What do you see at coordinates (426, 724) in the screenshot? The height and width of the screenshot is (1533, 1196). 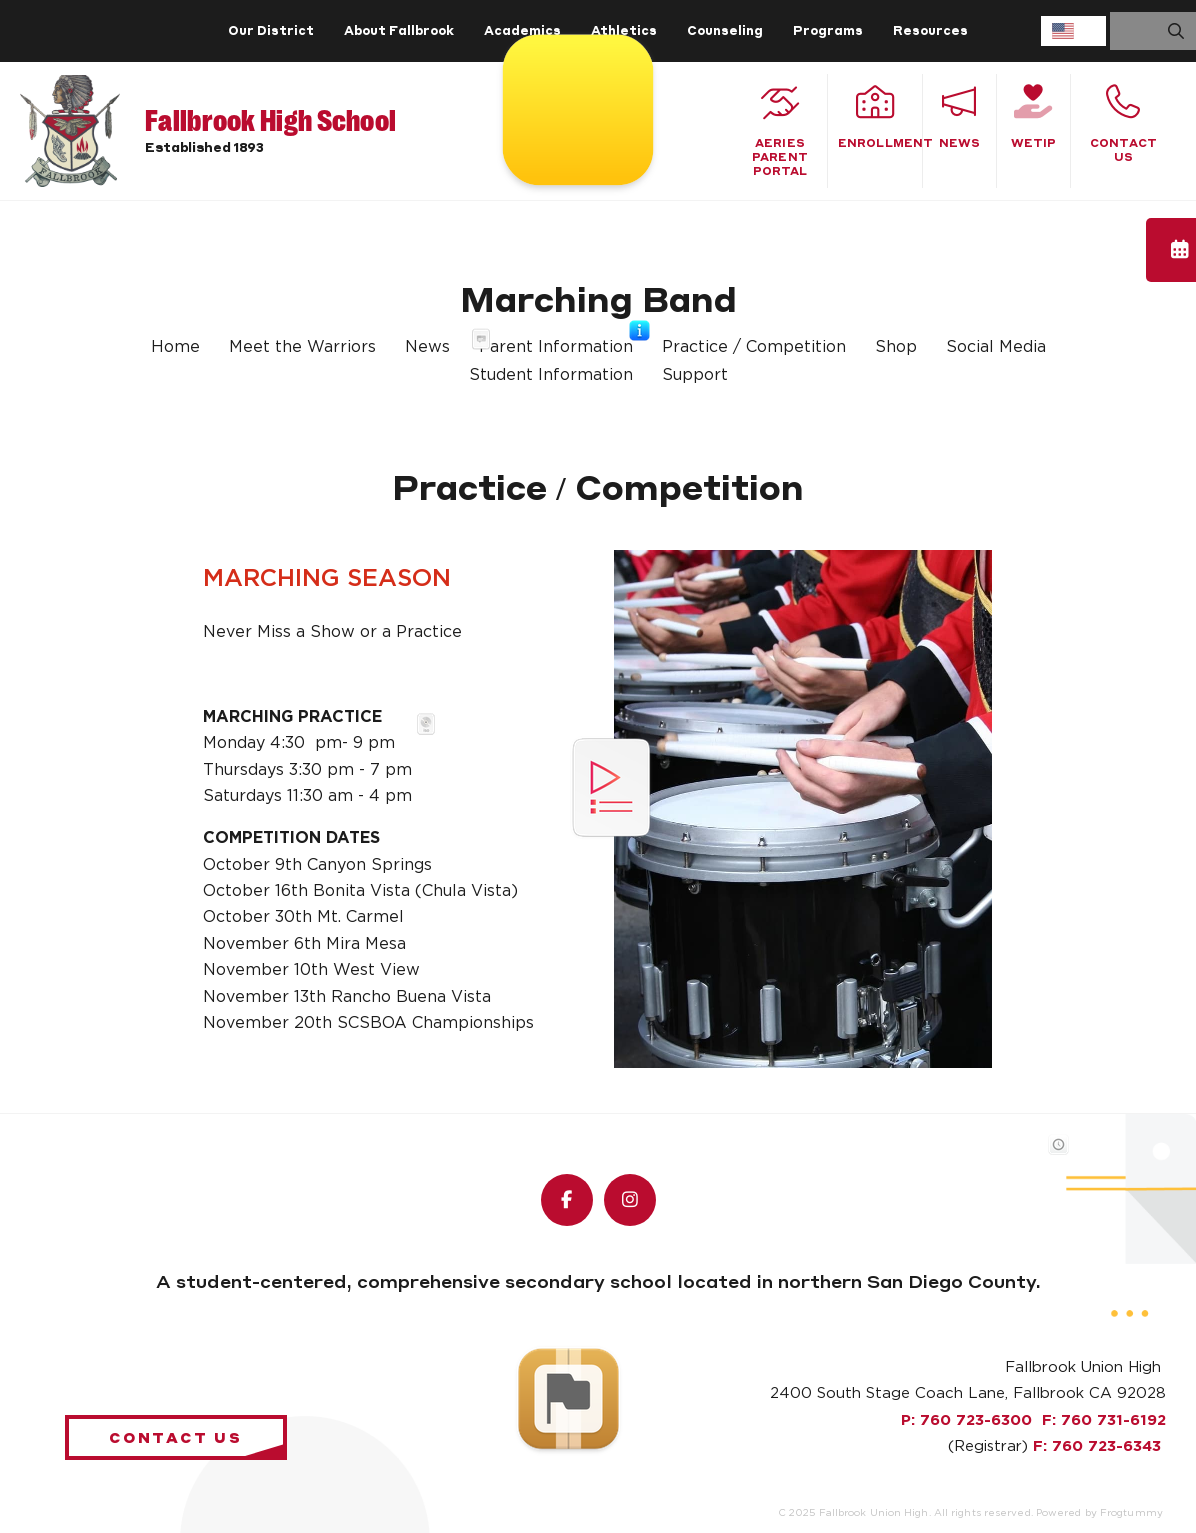 I see `indicates a CD/DVD disc image file (.iso)` at bounding box center [426, 724].